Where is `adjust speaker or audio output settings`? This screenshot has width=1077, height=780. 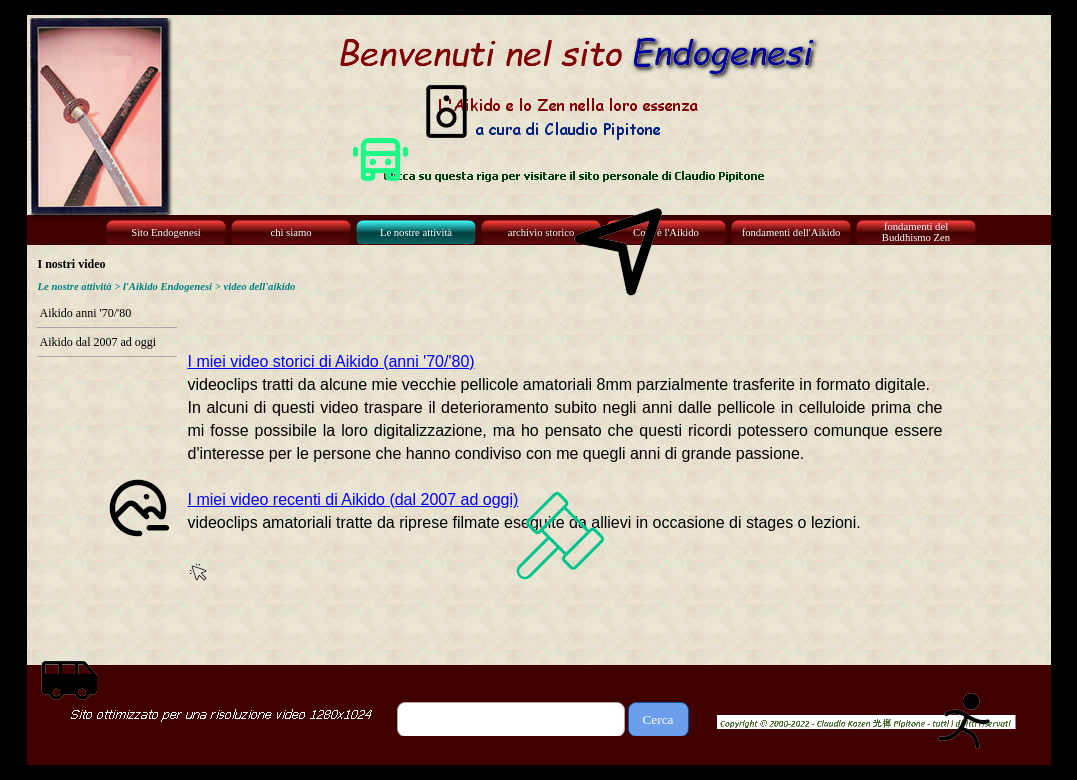 adjust speaker or audio output settings is located at coordinates (446, 111).